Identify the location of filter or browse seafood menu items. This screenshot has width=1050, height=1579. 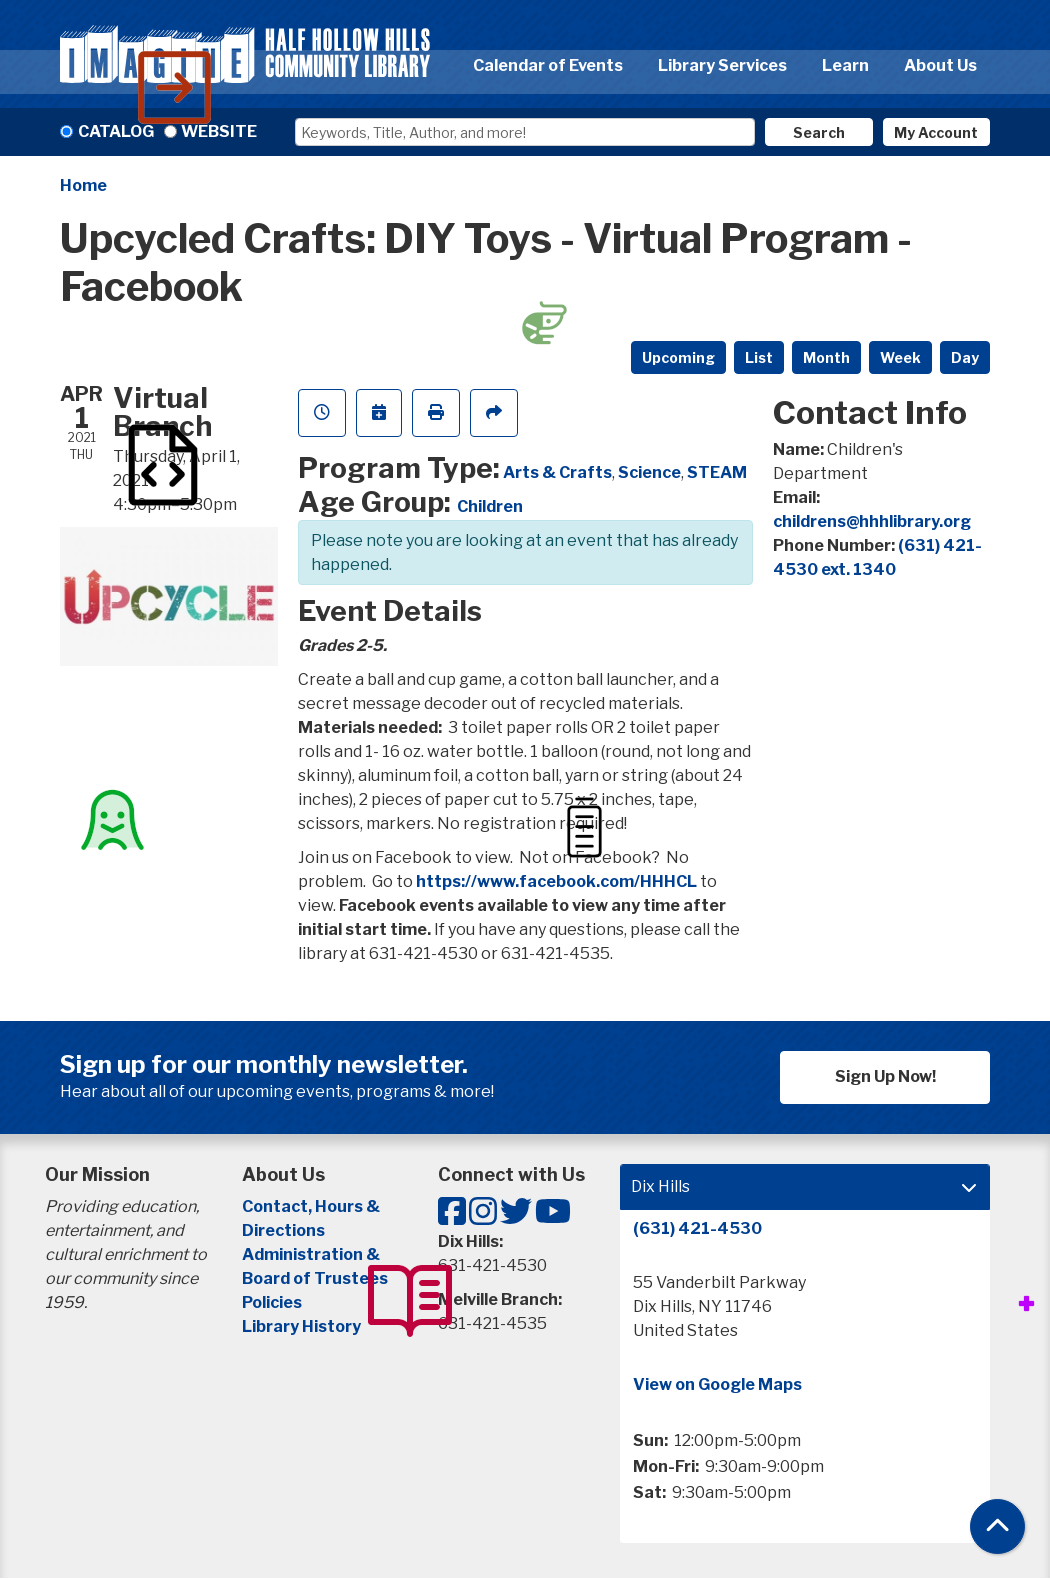
(544, 323).